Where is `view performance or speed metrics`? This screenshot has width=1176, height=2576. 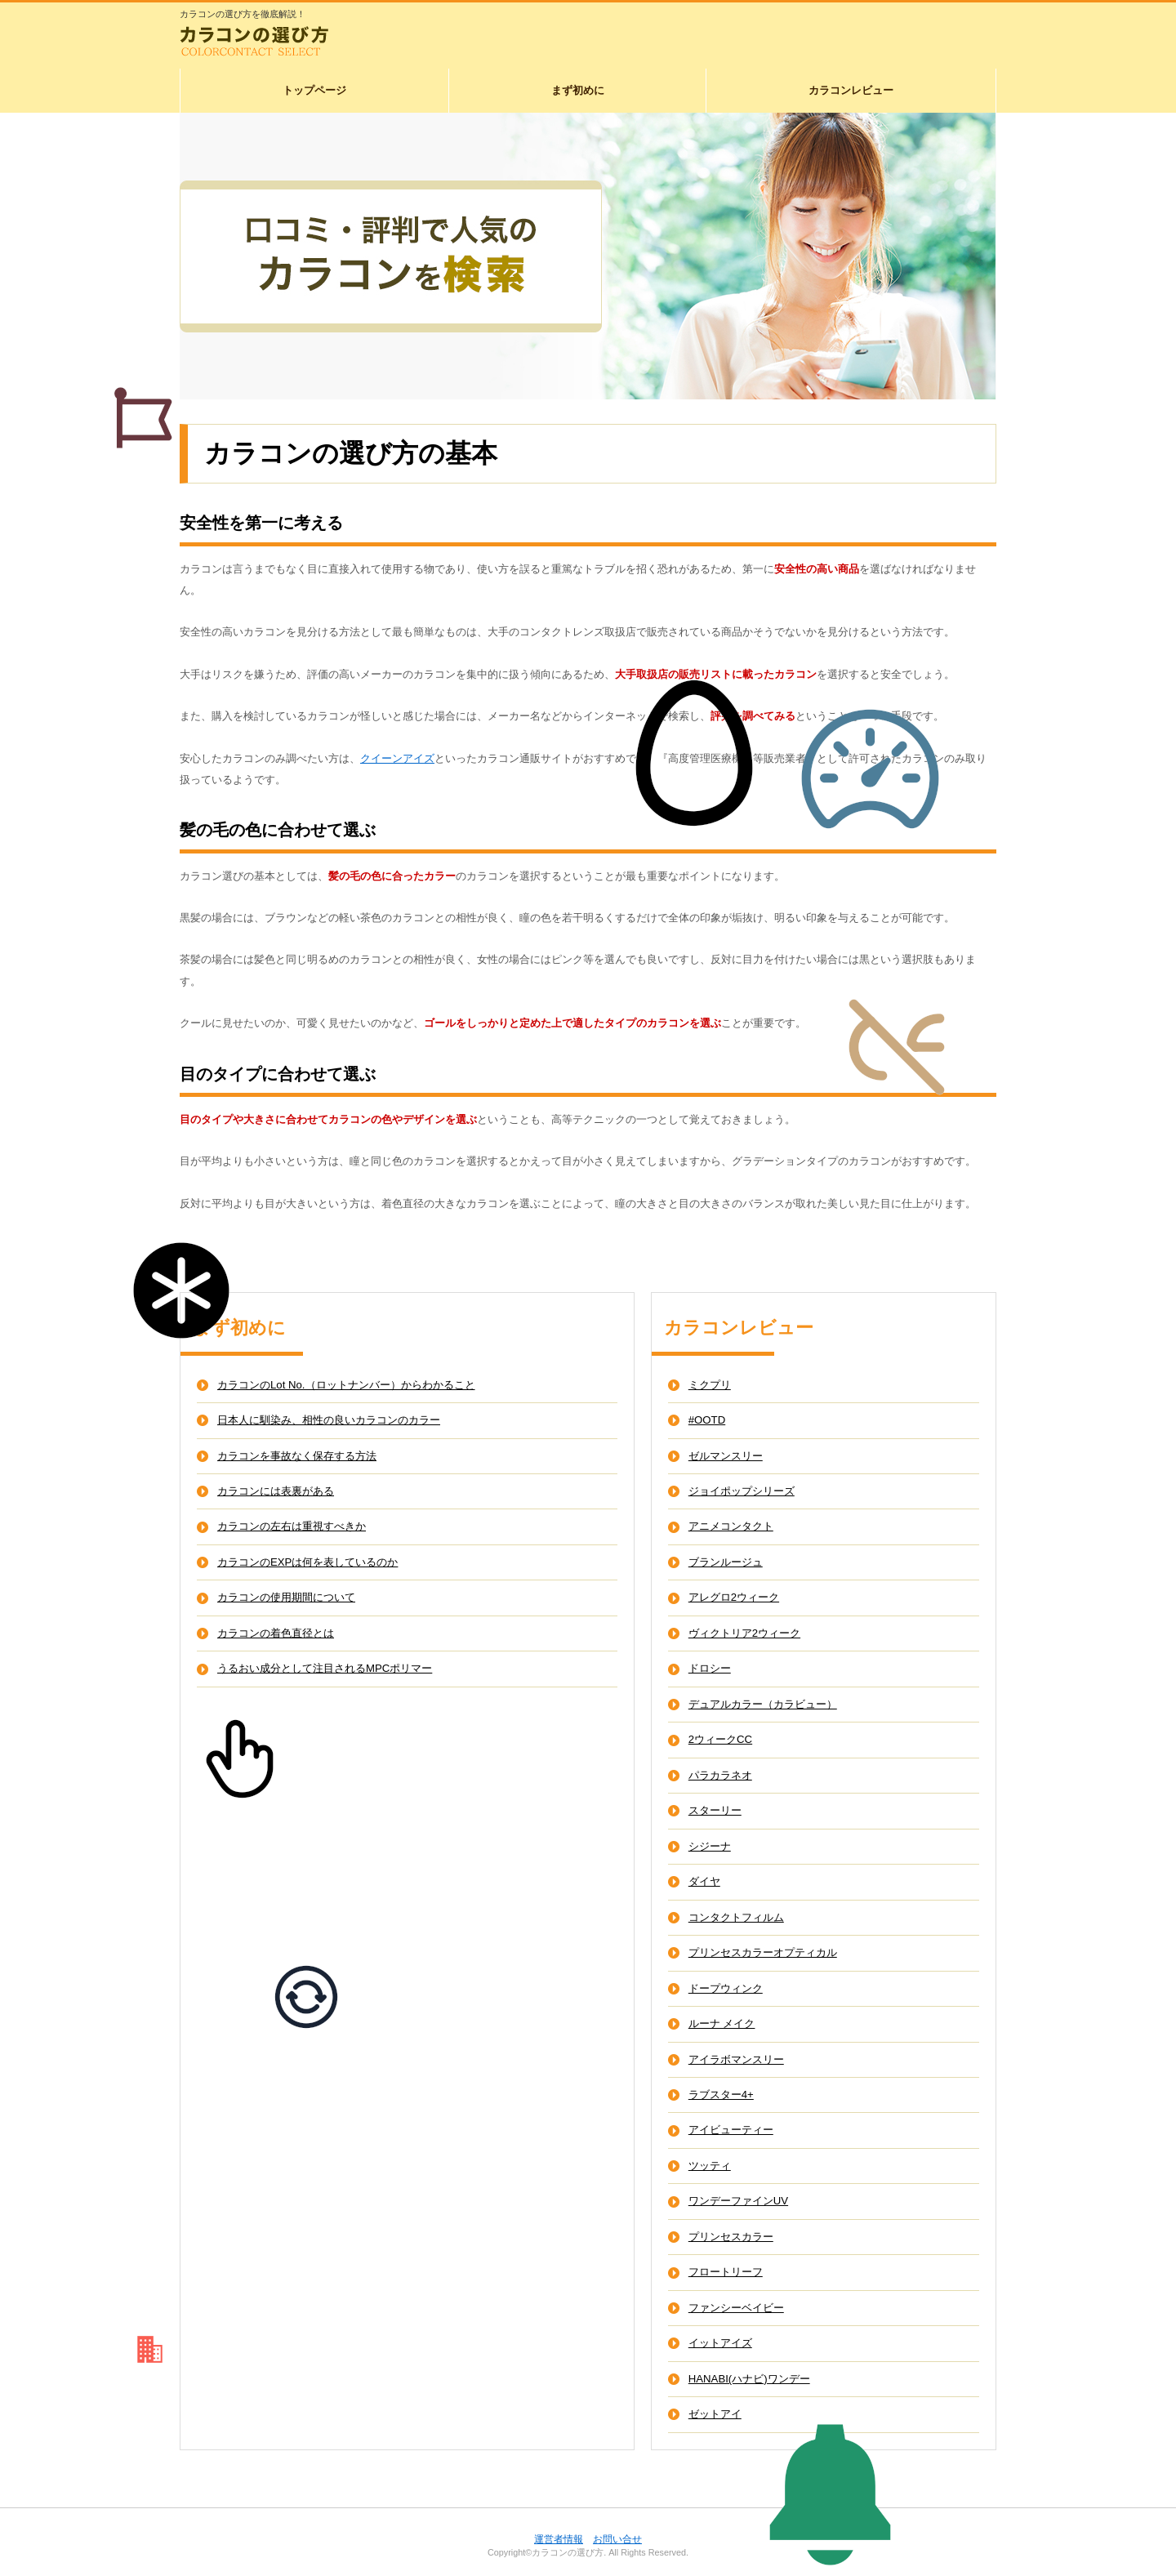
view performance or speed metrics is located at coordinates (870, 769).